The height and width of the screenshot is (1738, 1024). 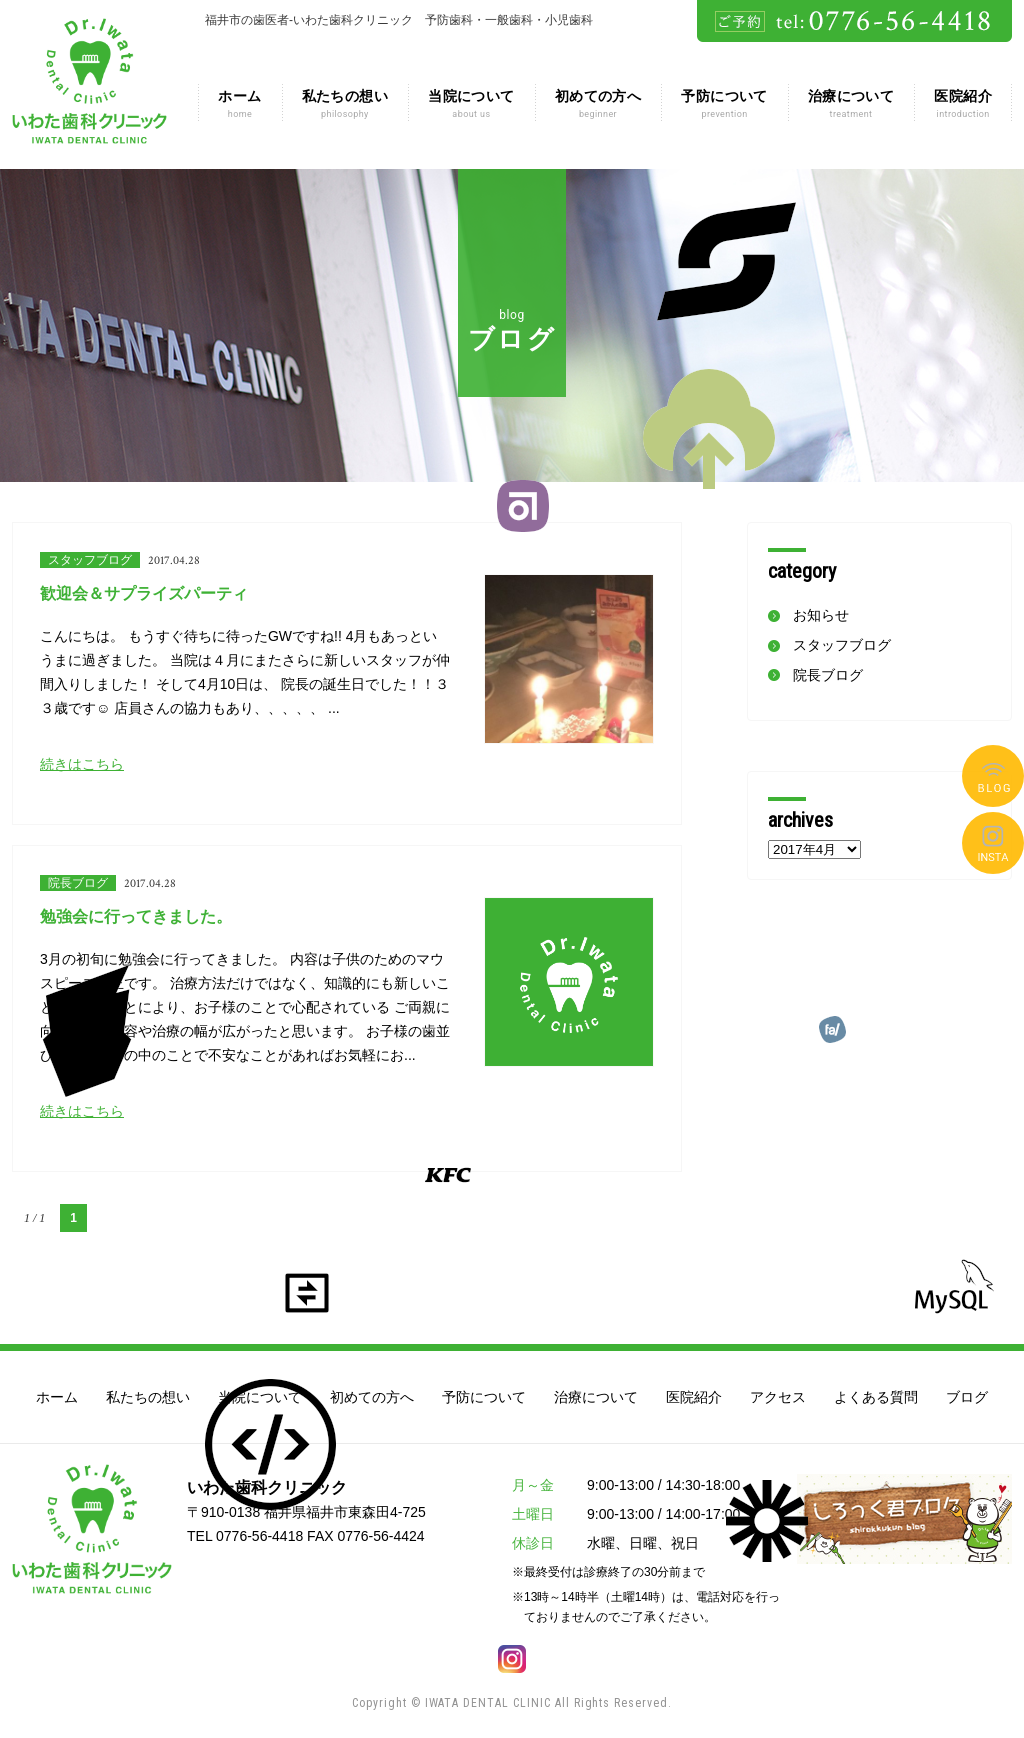 I want to click on codecrafters logo, so click(x=270, y=1444).